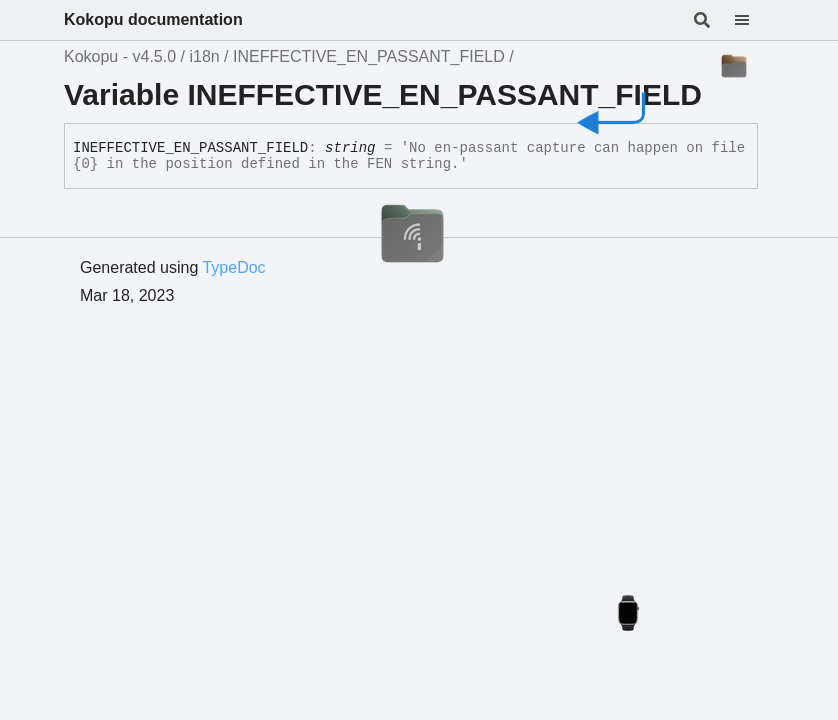 This screenshot has width=838, height=720. Describe the element at coordinates (734, 66) in the screenshot. I see `indicates a folder is ready to accept dragged items` at that location.